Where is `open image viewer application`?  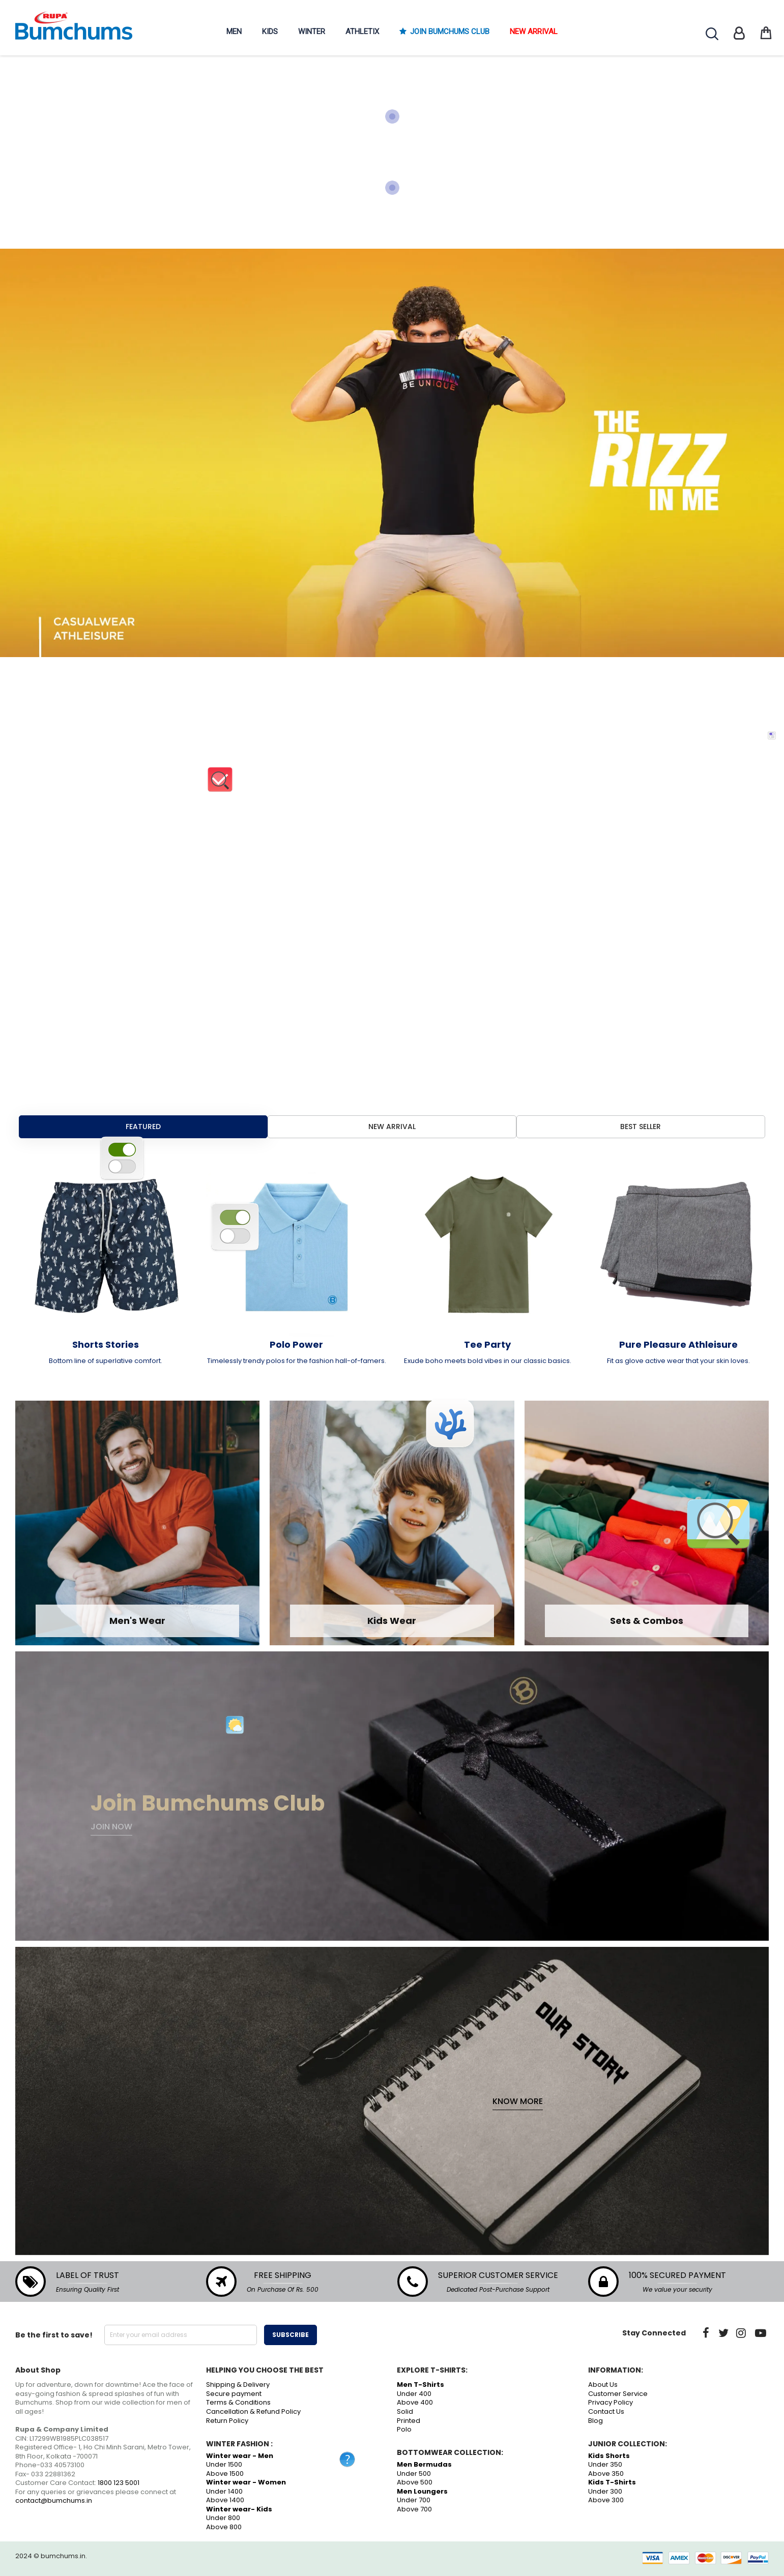
open image viewer application is located at coordinates (718, 1524).